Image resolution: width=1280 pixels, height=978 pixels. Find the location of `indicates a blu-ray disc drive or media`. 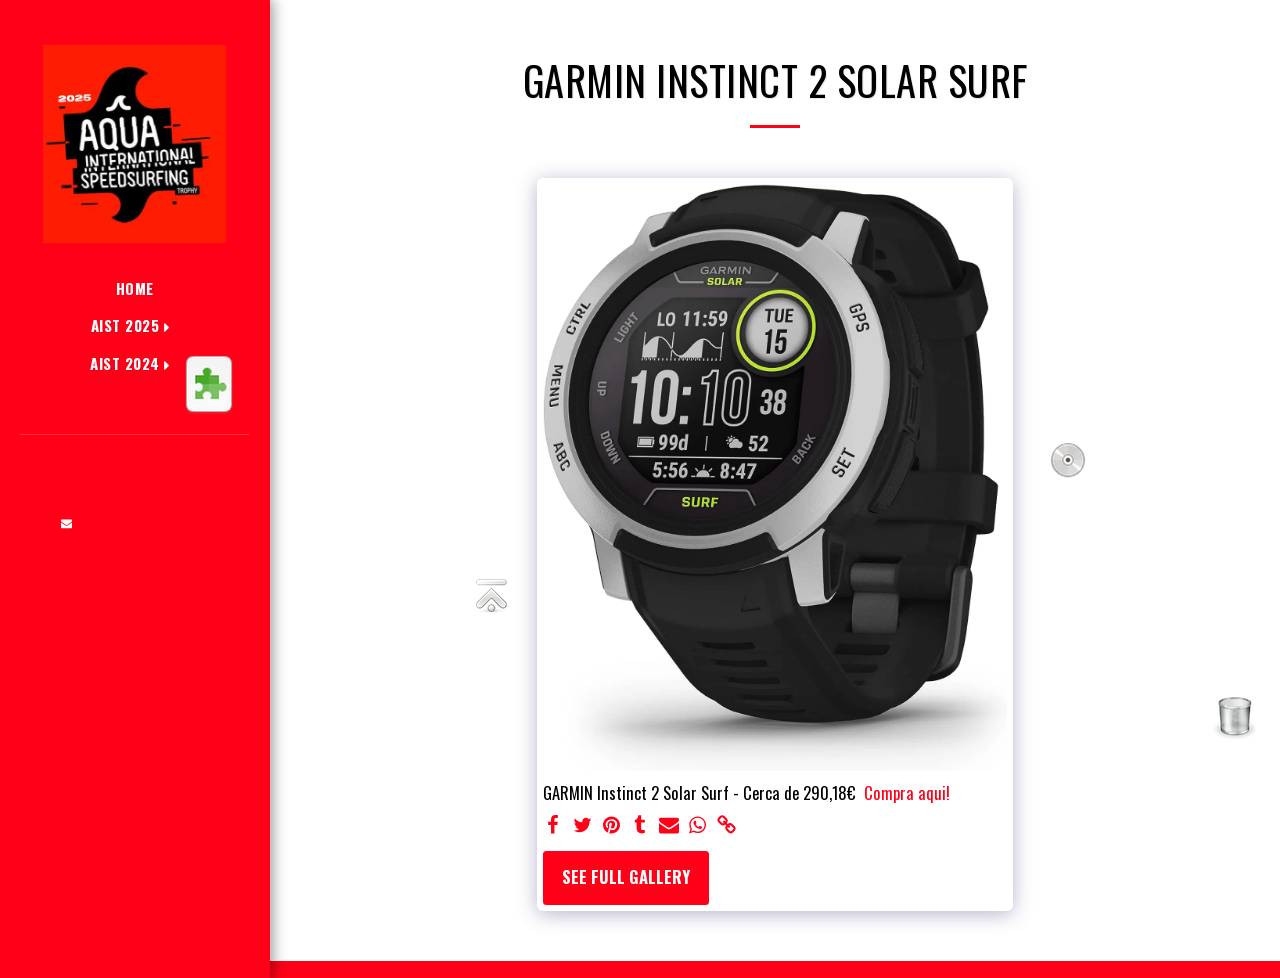

indicates a blu-ray disc drive or media is located at coordinates (1068, 460).